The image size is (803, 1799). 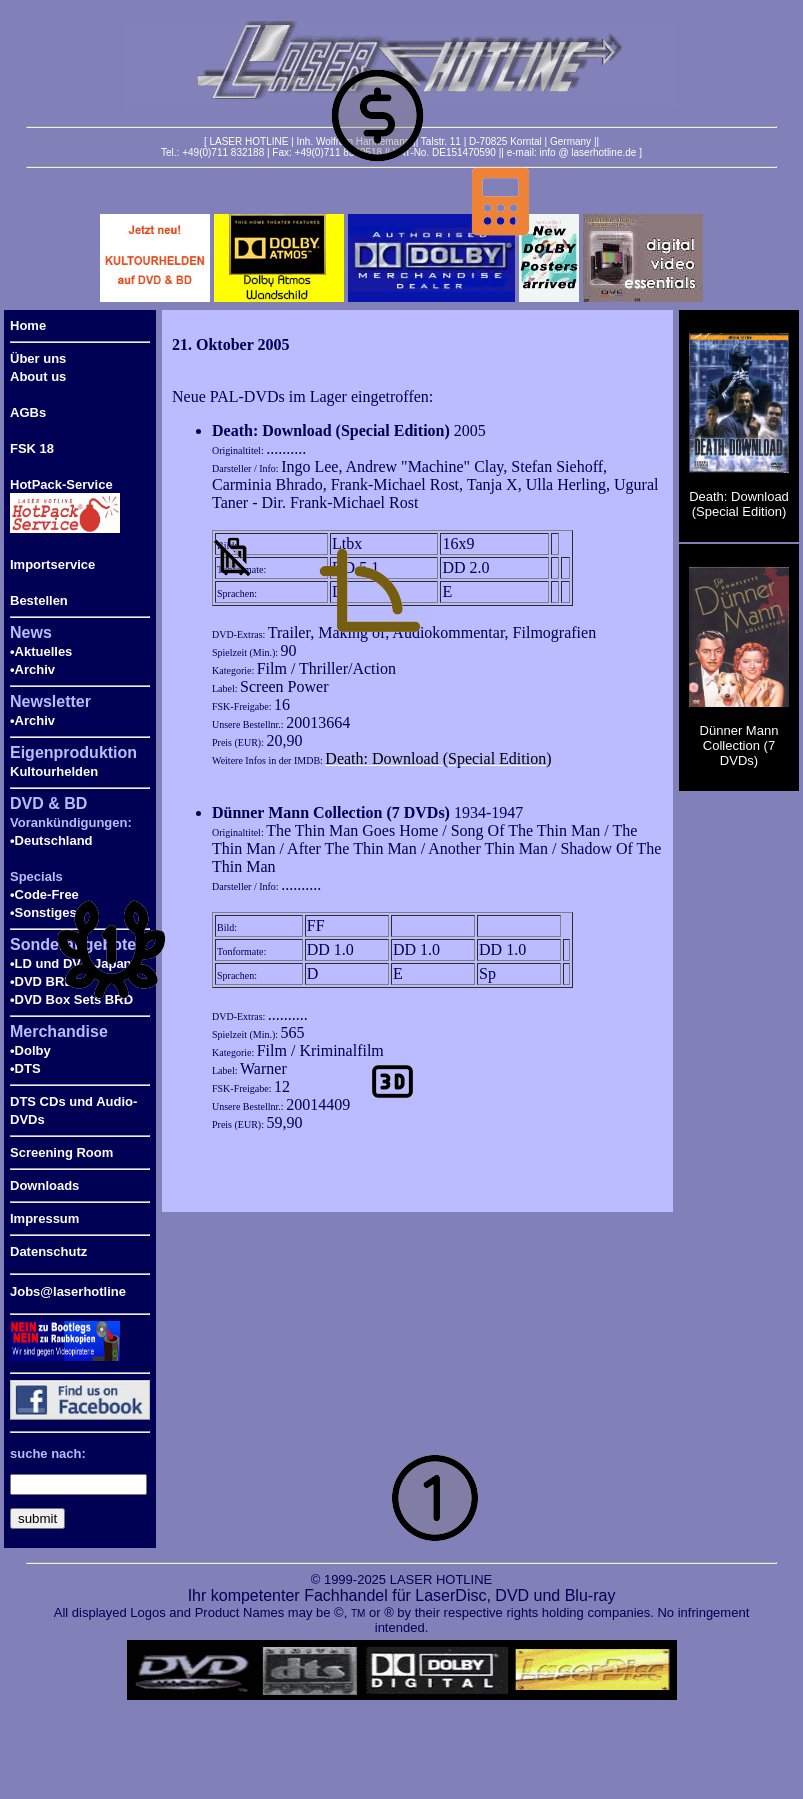 What do you see at coordinates (377, 115) in the screenshot?
I see `view account balance or financial summary` at bounding box center [377, 115].